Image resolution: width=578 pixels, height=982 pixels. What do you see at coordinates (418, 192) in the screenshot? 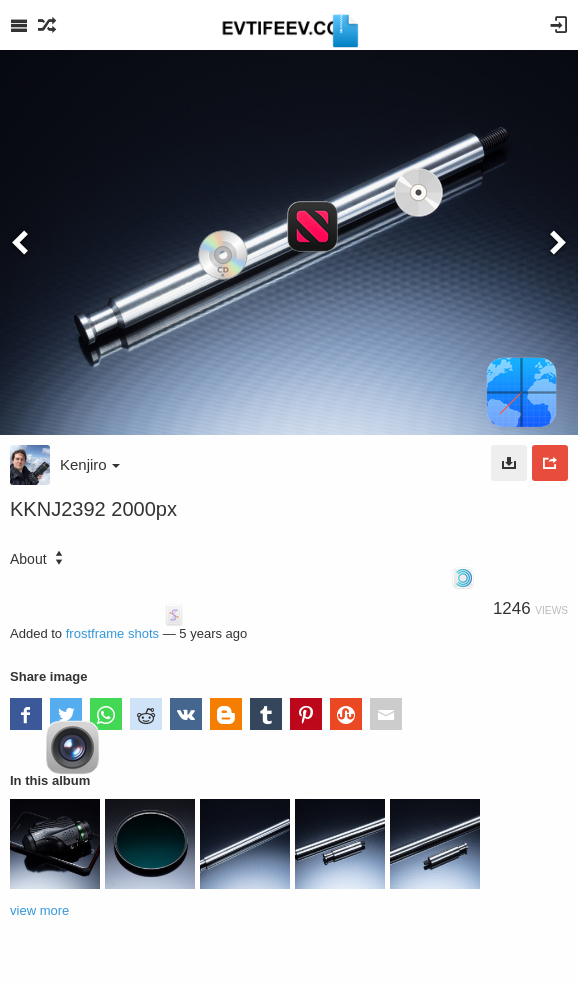
I see `eject or unmount a DVD disc` at bounding box center [418, 192].